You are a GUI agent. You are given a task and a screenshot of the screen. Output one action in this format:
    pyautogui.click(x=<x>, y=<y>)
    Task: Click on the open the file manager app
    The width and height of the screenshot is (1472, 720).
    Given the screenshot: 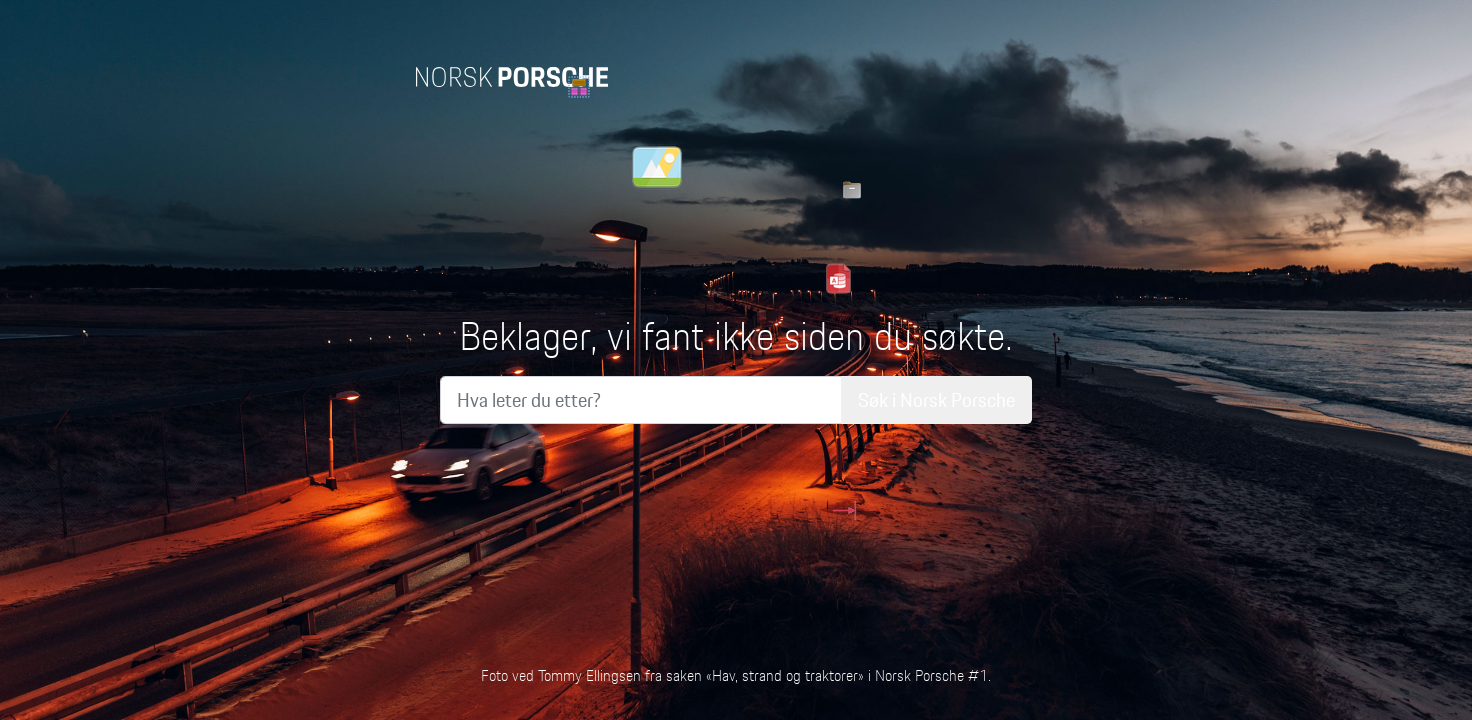 What is the action you would take?
    pyautogui.click(x=852, y=190)
    